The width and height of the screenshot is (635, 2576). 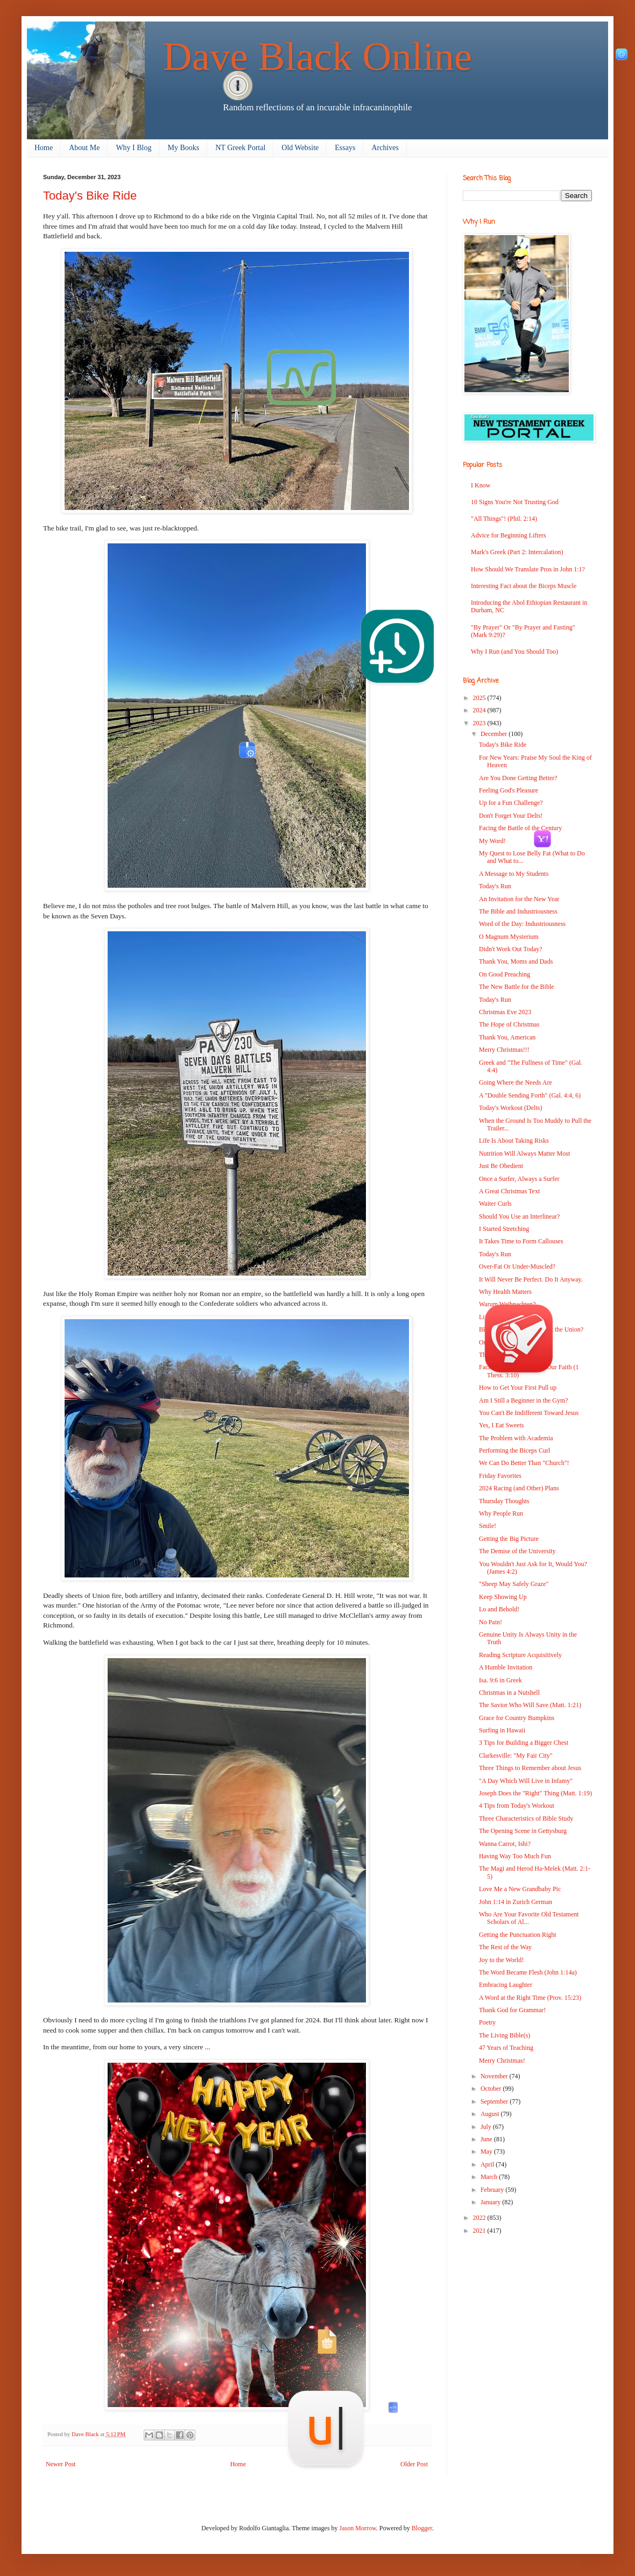 What do you see at coordinates (238, 86) in the screenshot?
I see `open the passwords app` at bounding box center [238, 86].